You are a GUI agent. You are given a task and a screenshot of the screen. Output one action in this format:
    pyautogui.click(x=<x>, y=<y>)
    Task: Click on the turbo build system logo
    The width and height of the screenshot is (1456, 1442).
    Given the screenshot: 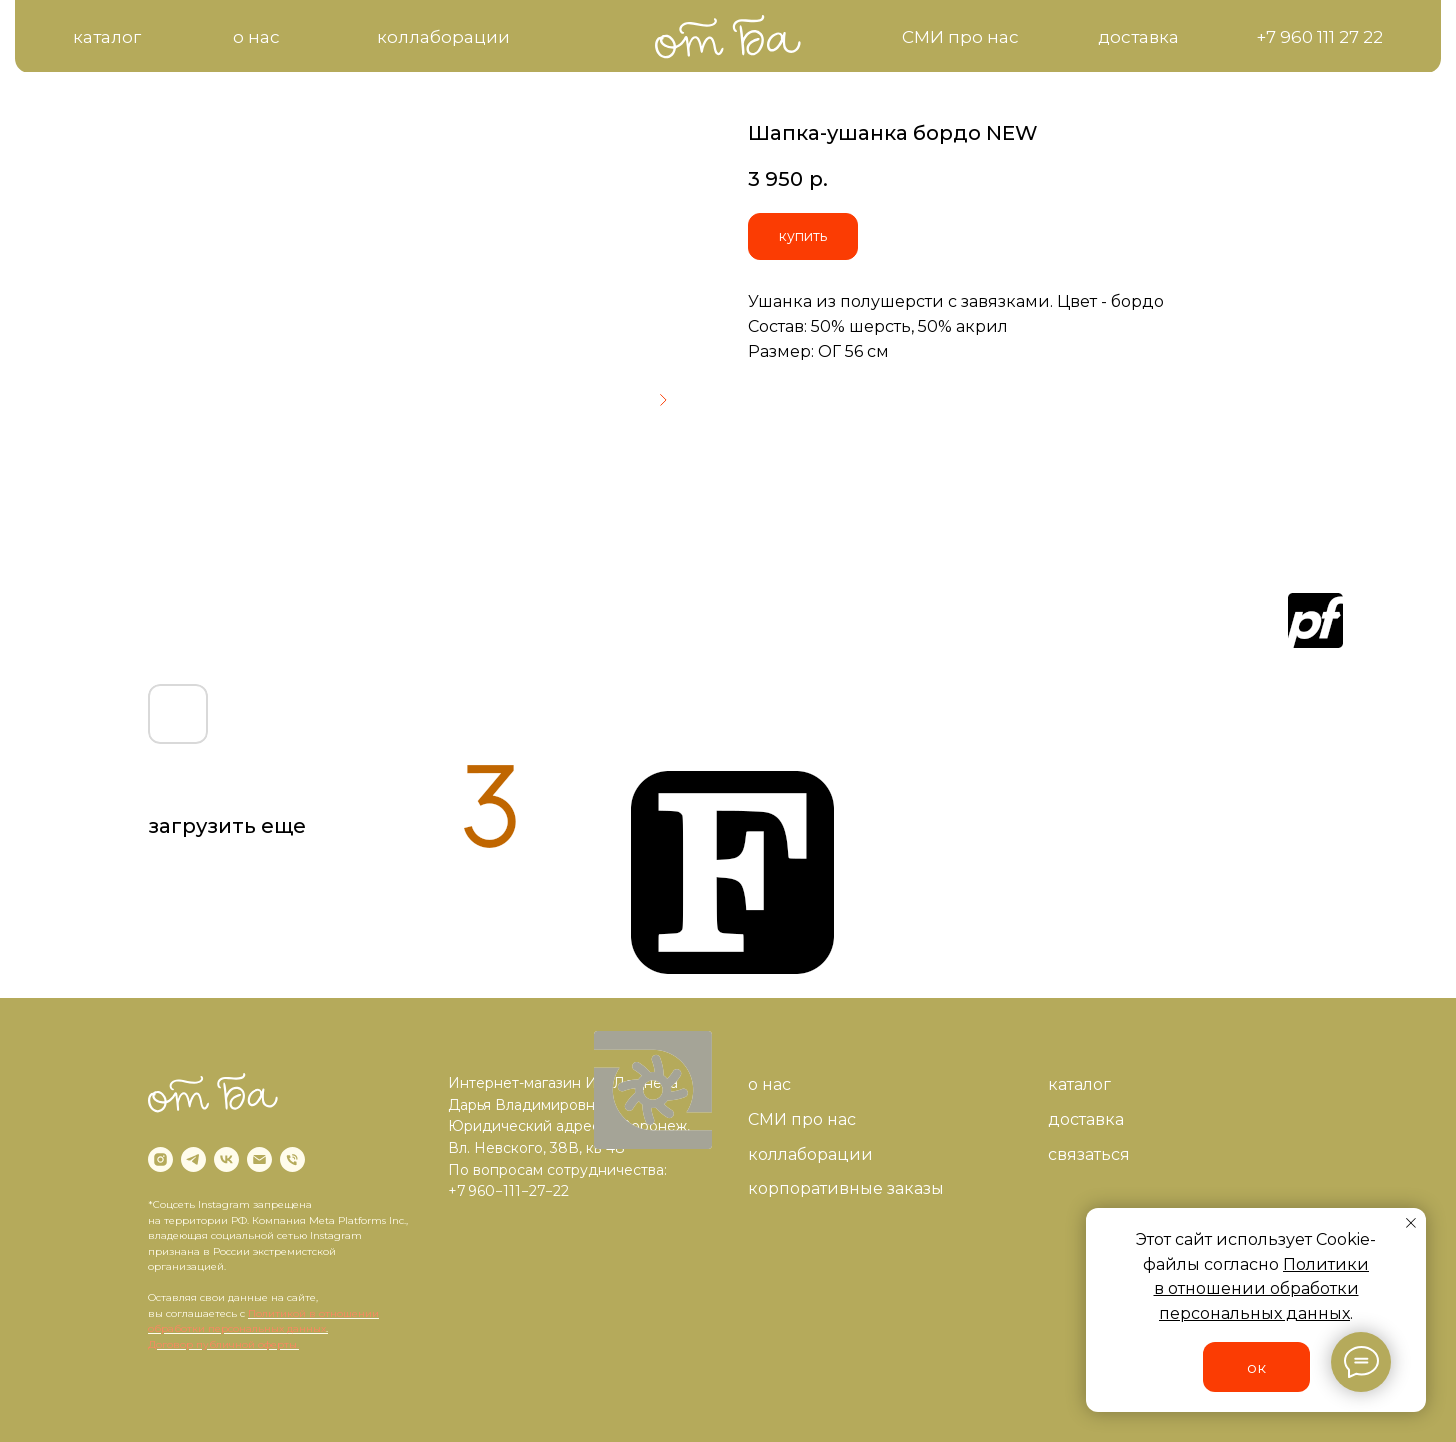 What is the action you would take?
    pyautogui.click(x=653, y=1090)
    